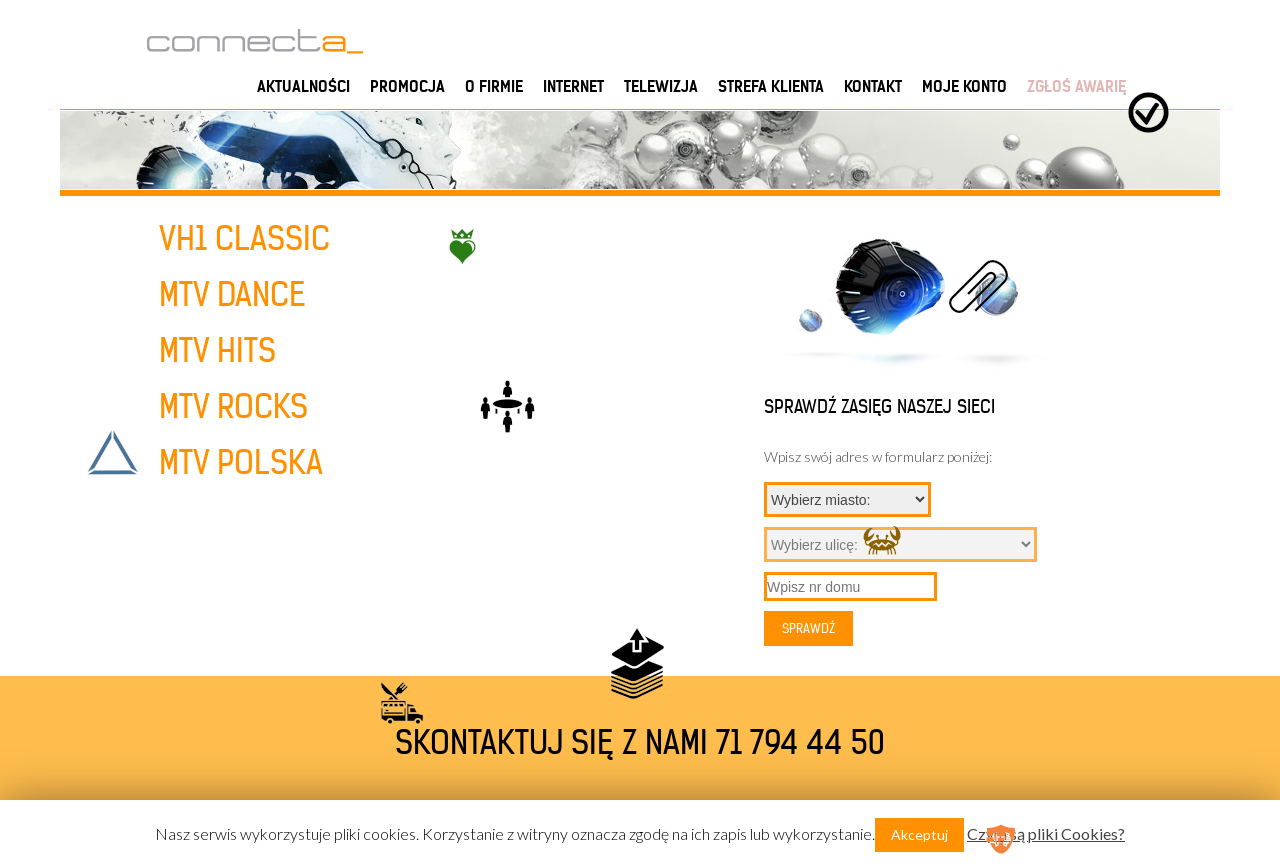 This screenshot has height=865, width=1280. What do you see at coordinates (507, 406) in the screenshot?
I see `join or schedule a meeting` at bounding box center [507, 406].